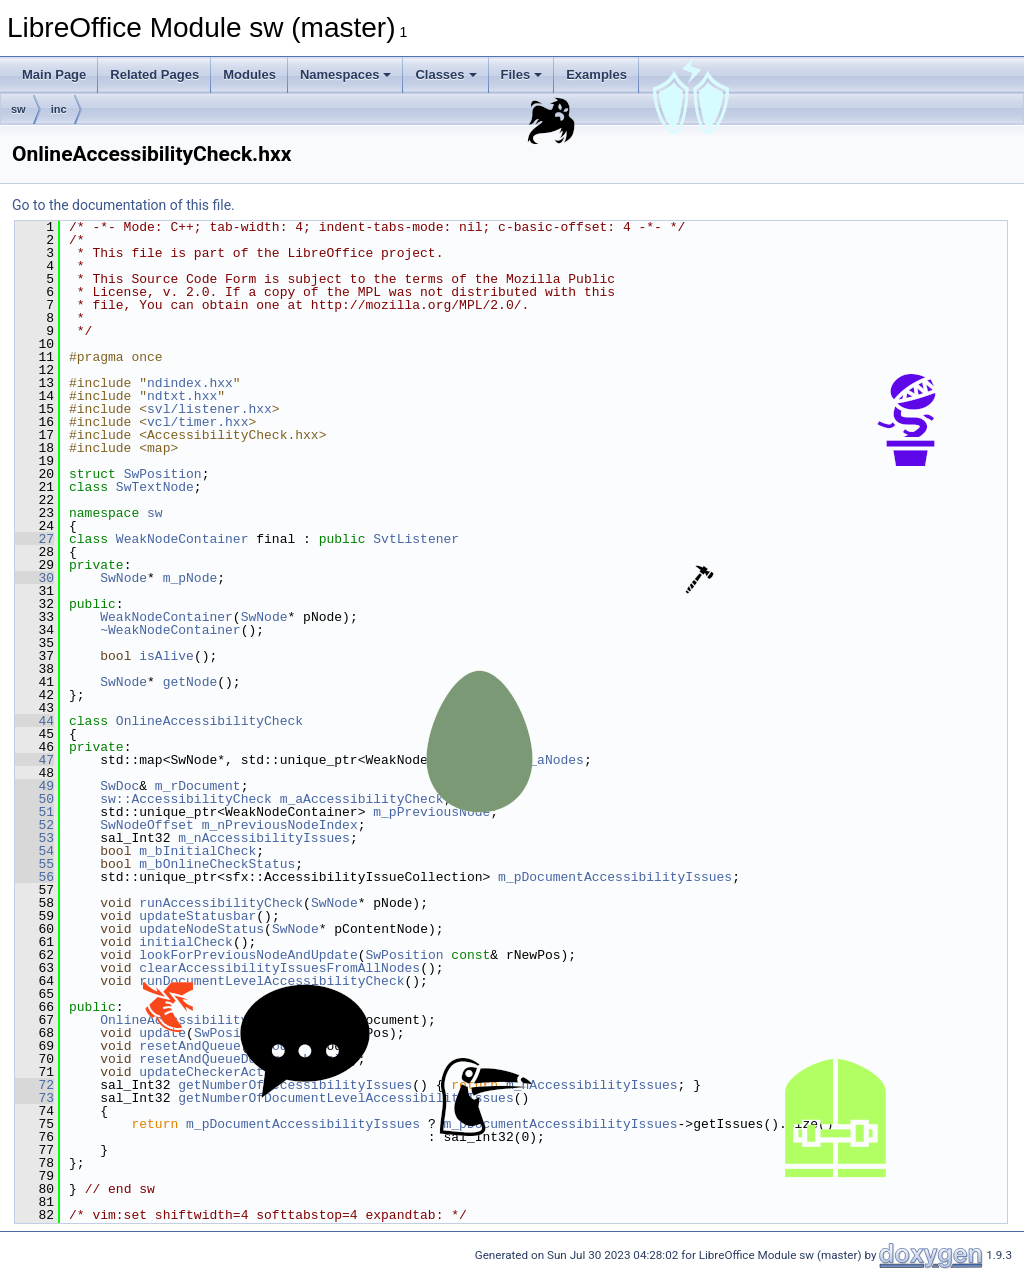  What do you see at coordinates (699, 579) in the screenshot?
I see `access building or construction tools` at bounding box center [699, 579].